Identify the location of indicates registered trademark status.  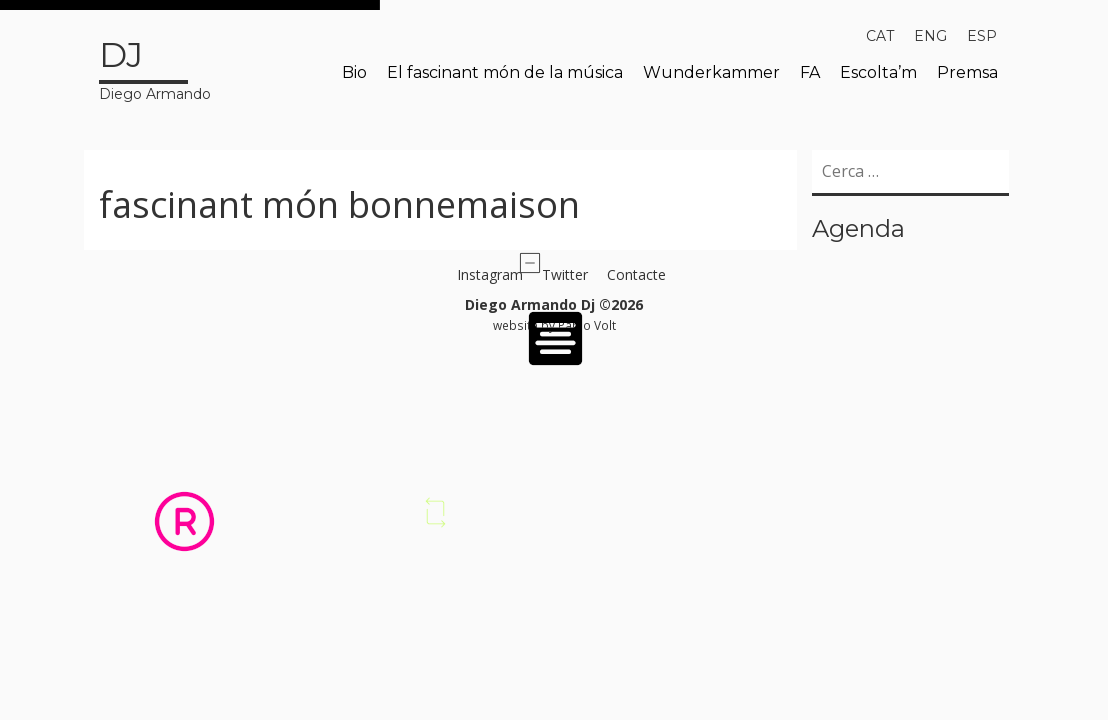
(184, 521).